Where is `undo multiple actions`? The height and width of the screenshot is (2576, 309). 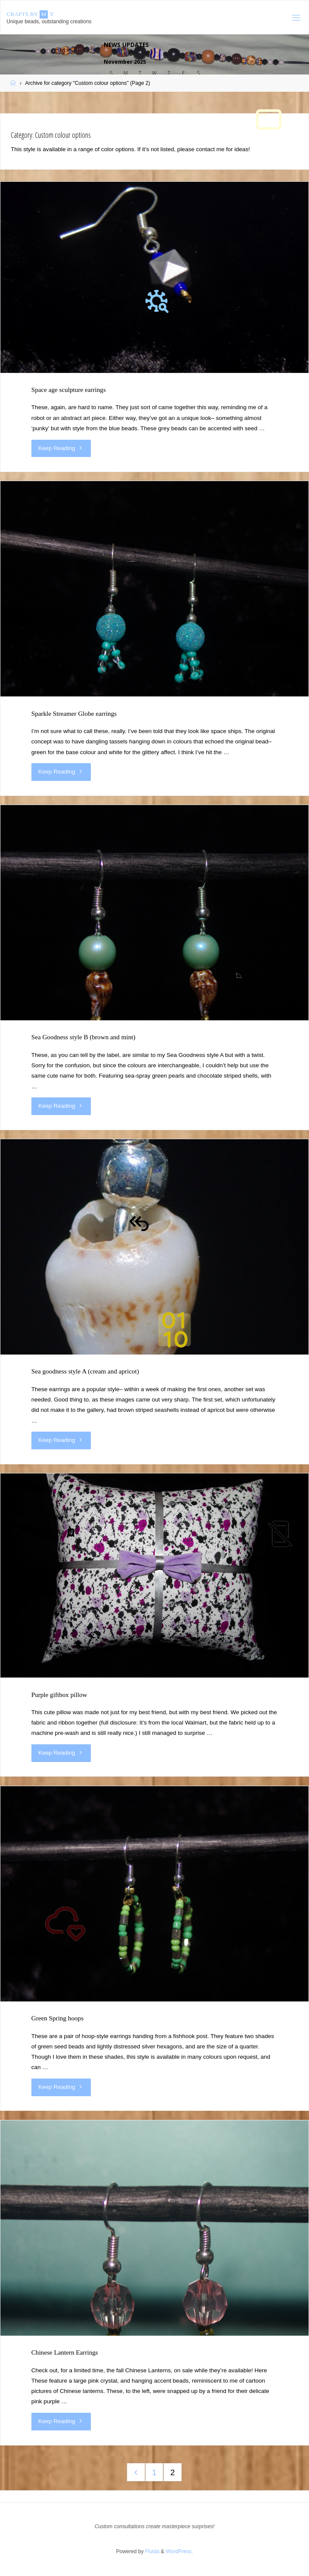
undo multiple actions is located at coordinates (139, 1224).